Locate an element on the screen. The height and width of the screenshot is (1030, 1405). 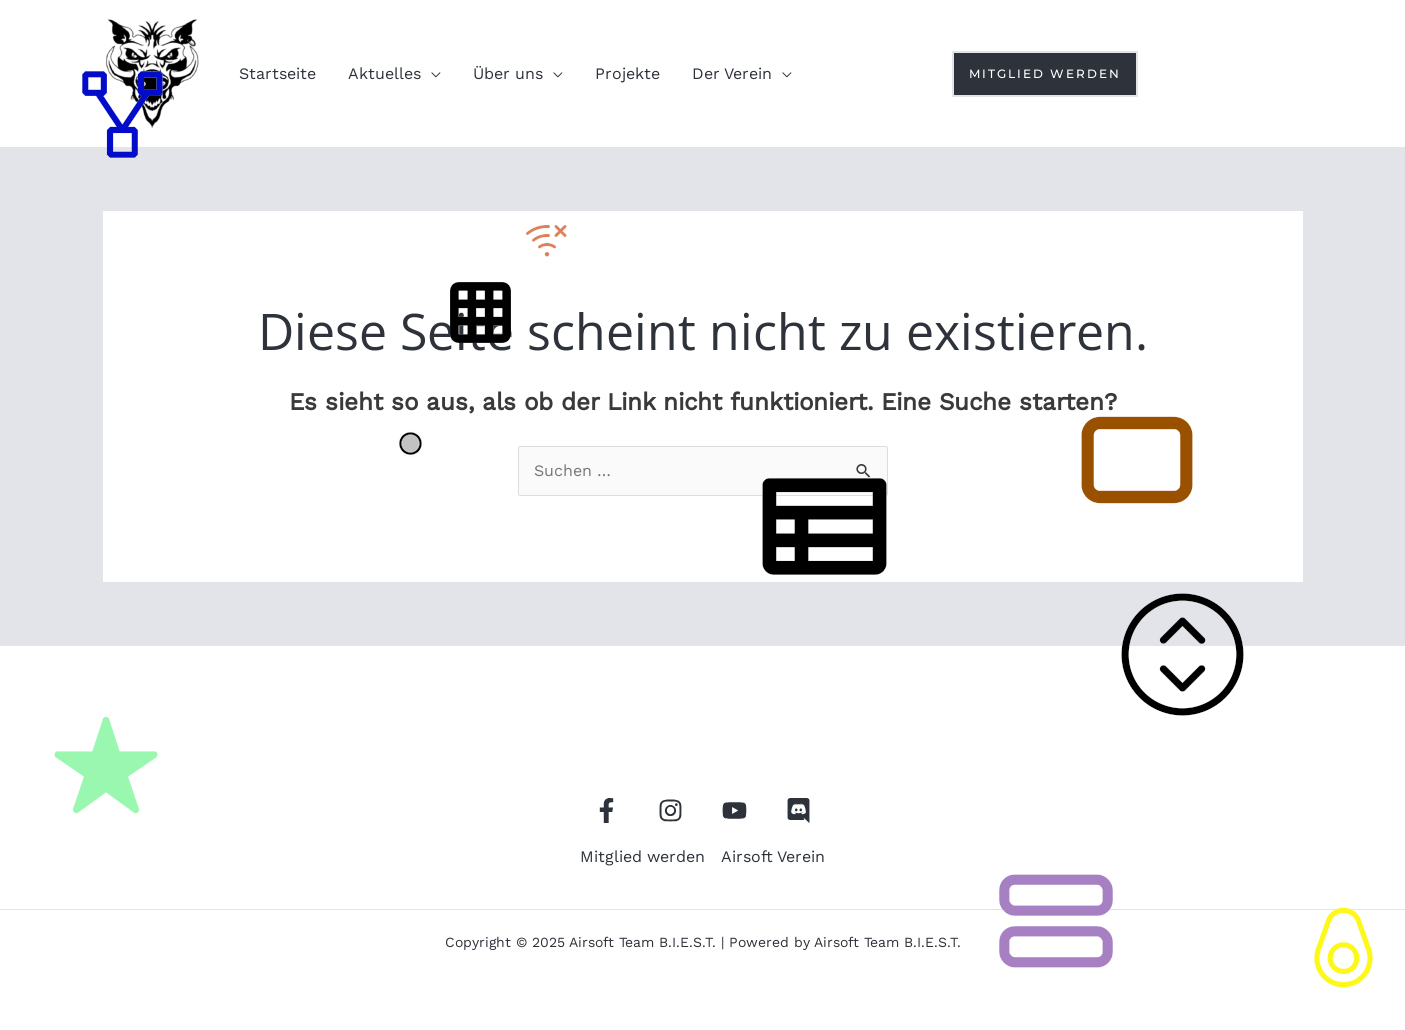
view data in table format is located at coordinates (824, 526).